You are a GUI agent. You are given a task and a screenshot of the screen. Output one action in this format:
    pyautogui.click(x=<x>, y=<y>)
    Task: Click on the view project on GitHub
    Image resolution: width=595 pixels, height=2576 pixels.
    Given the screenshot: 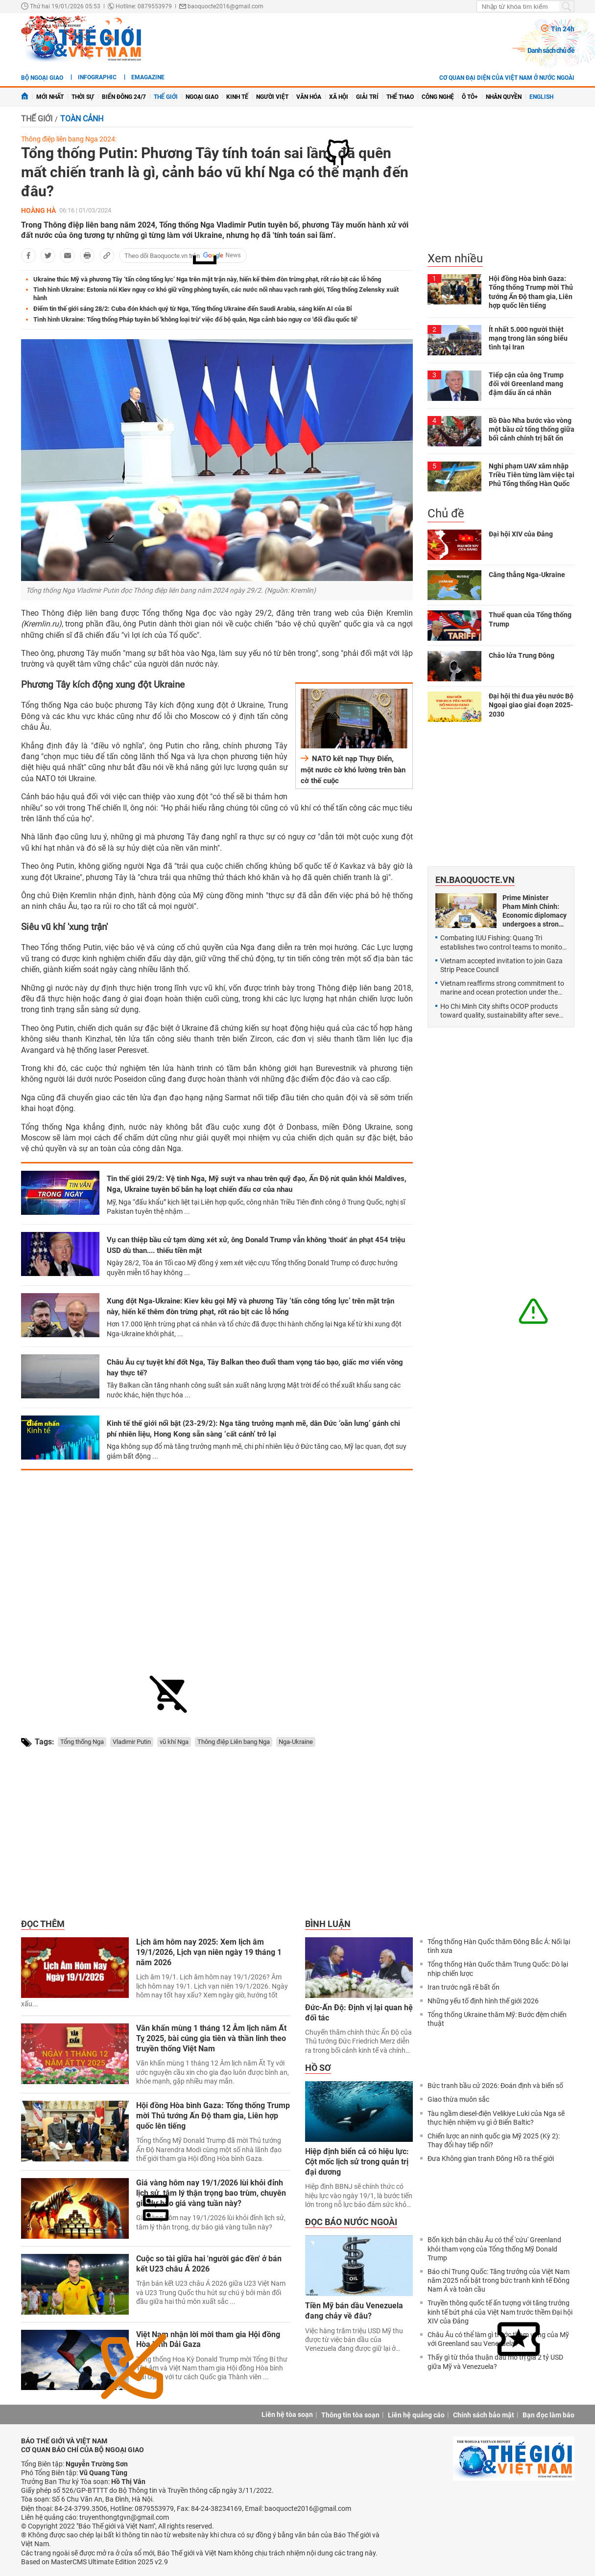 What is the action you would take?
    pyautogui.click(x=337, y=153)
    